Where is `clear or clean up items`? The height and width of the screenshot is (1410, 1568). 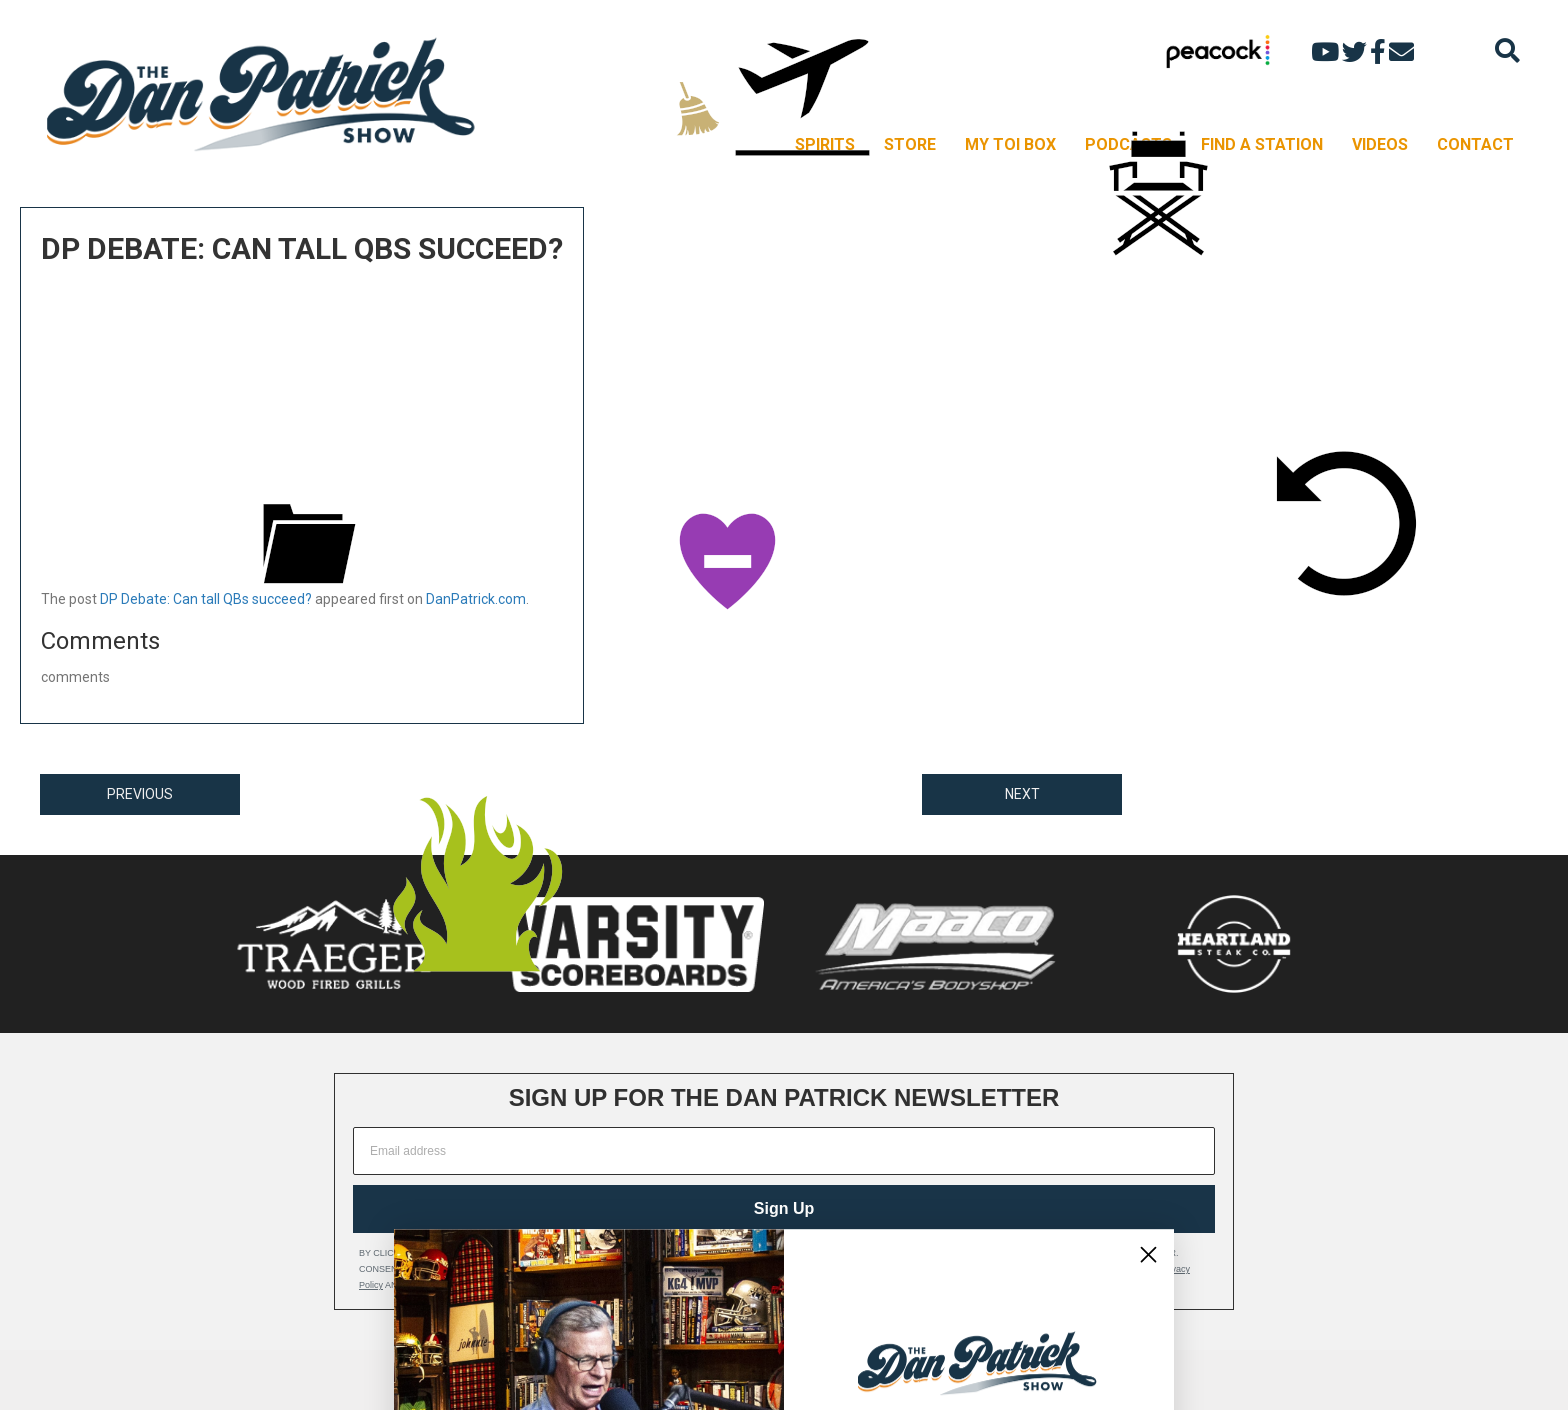
clear or clean up items is located at coordinates (691, 109).